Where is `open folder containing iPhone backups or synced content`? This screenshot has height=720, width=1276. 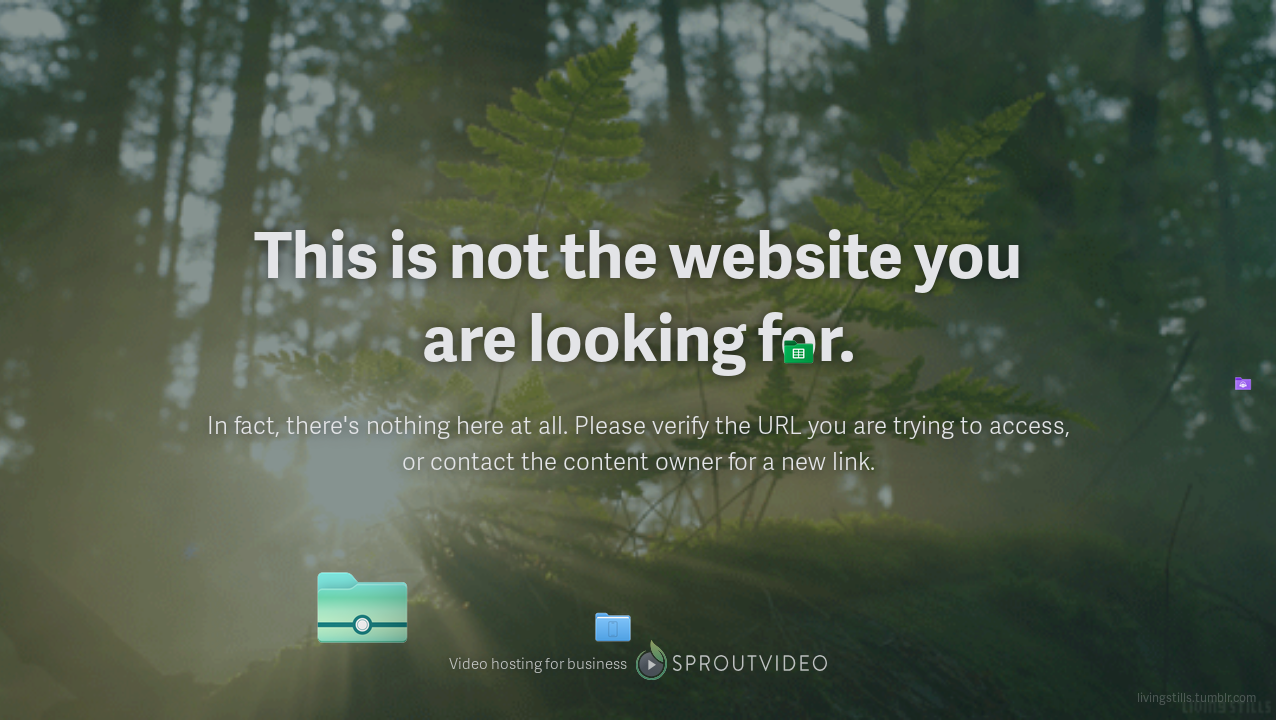 open folder containing iPhone backups or synced content is located at coordinates (613, 627).